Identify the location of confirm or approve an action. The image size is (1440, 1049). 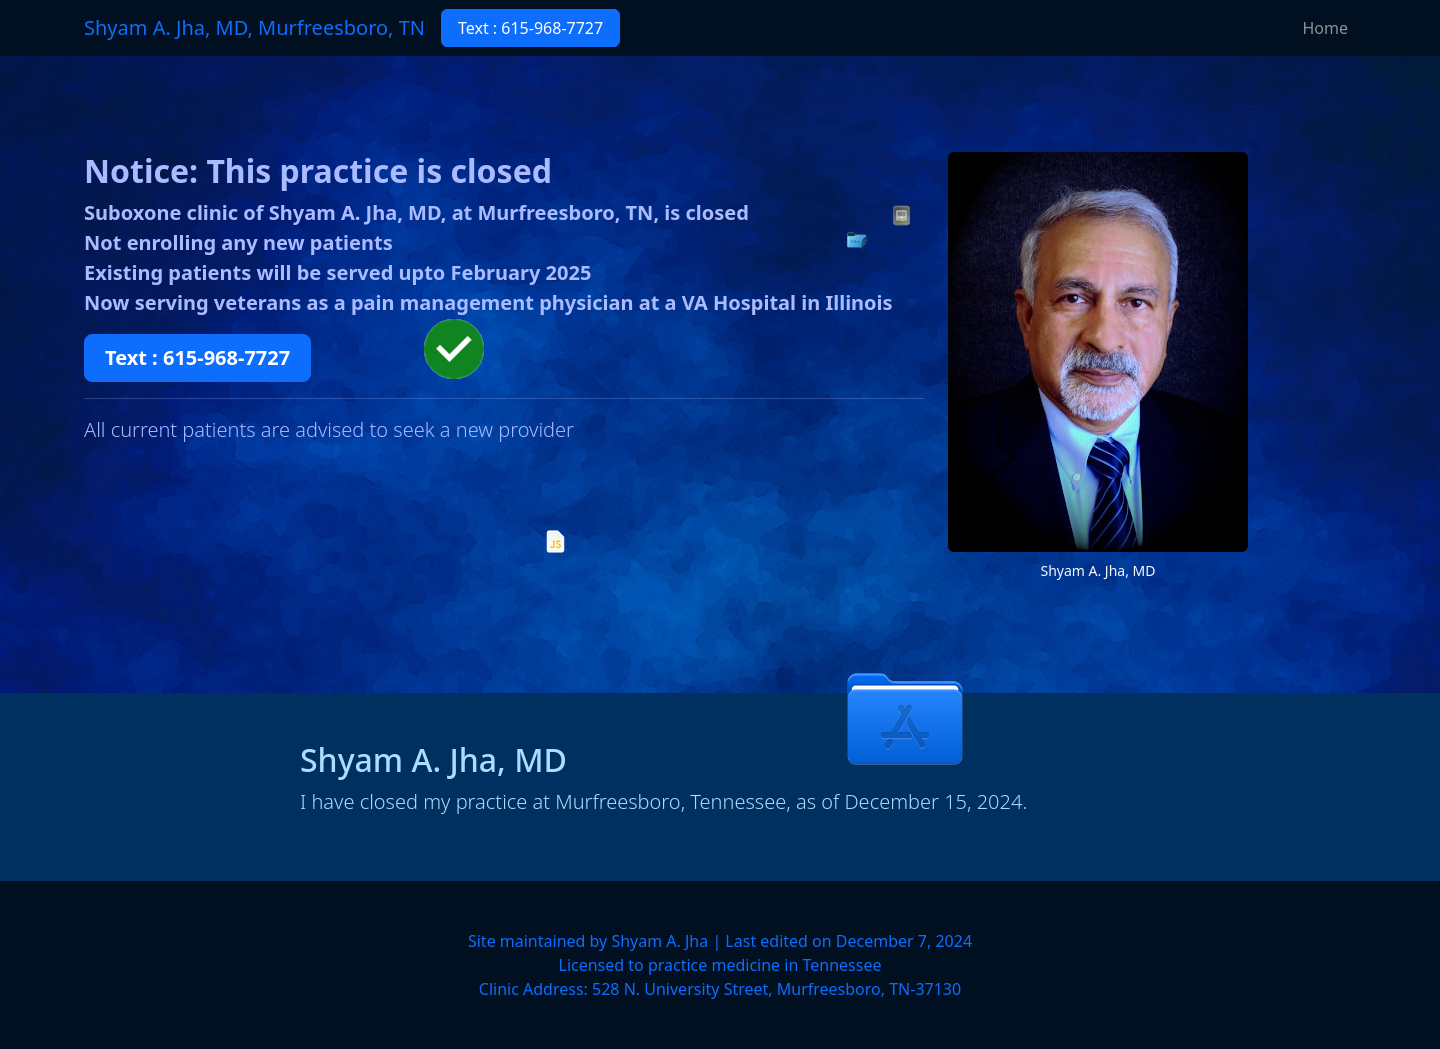
(454, 349).